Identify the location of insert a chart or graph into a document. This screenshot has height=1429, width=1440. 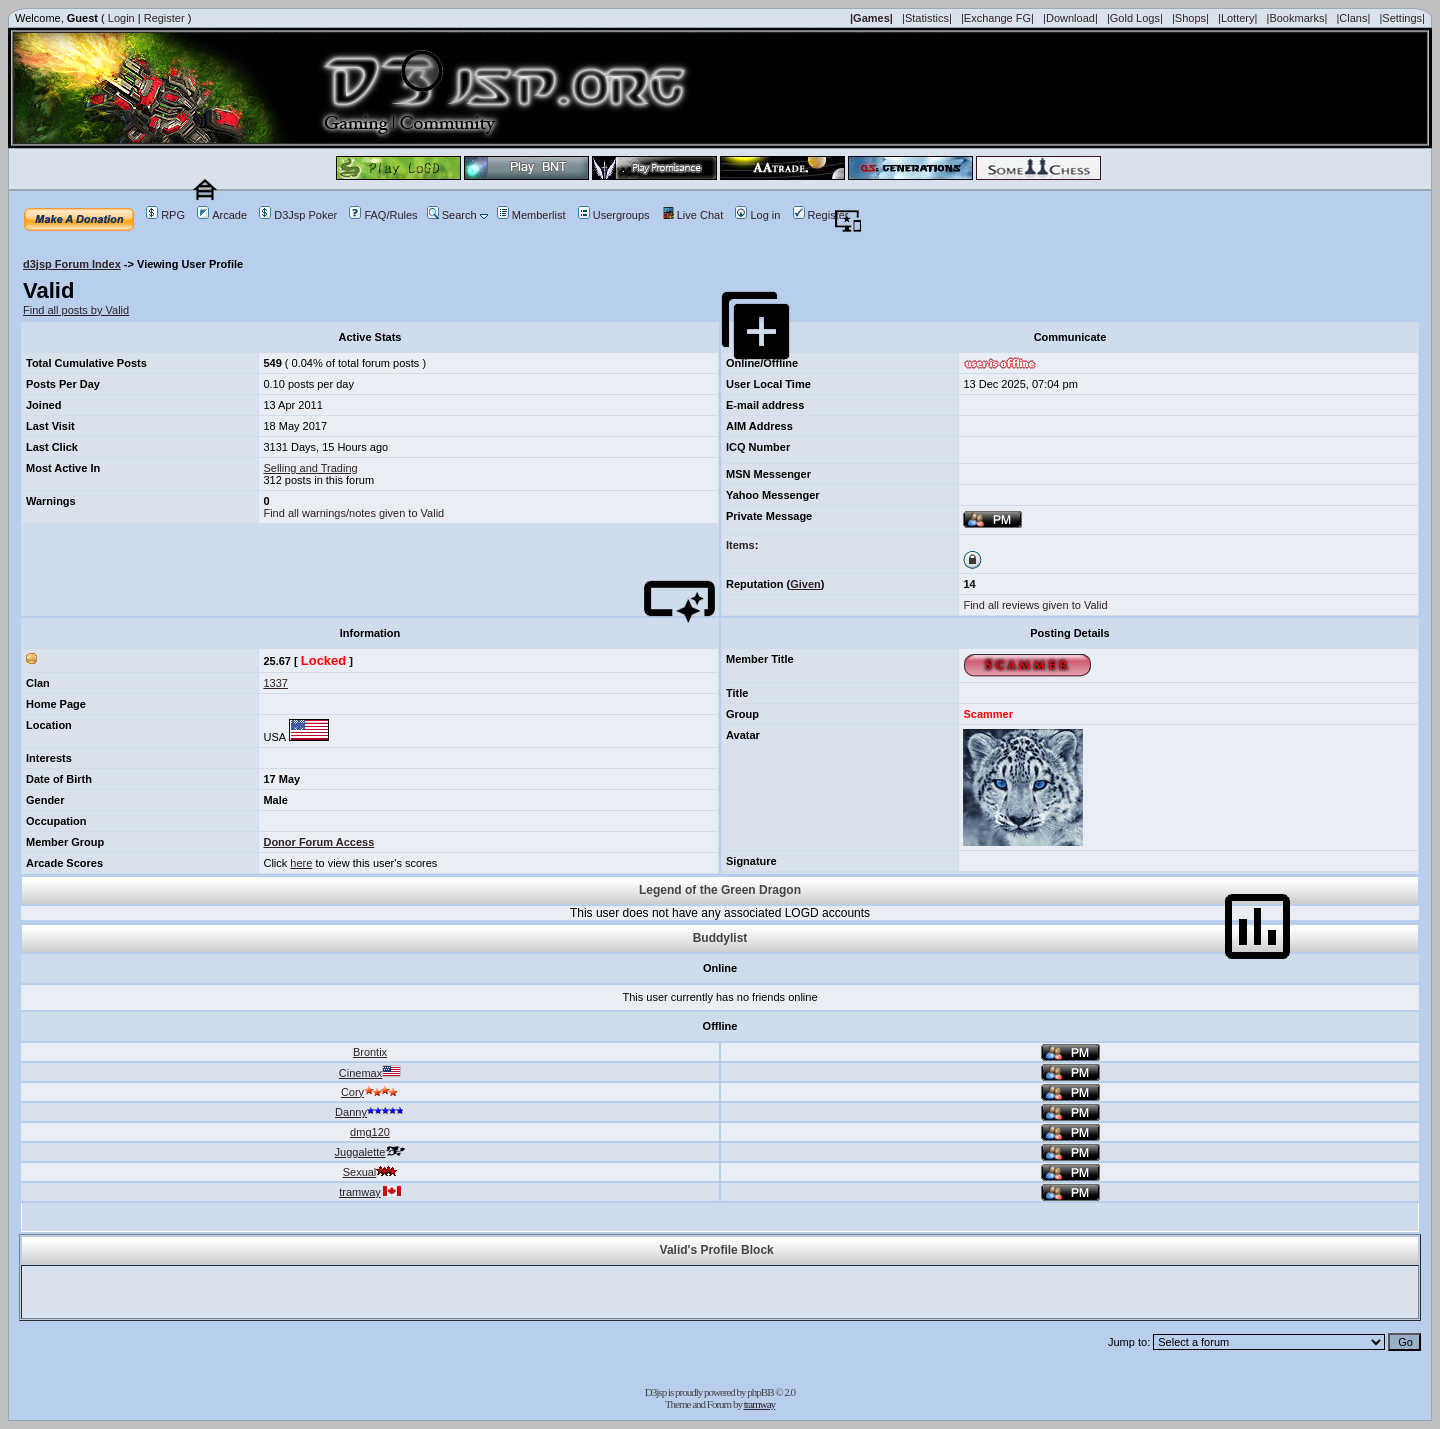
(1257, 926).